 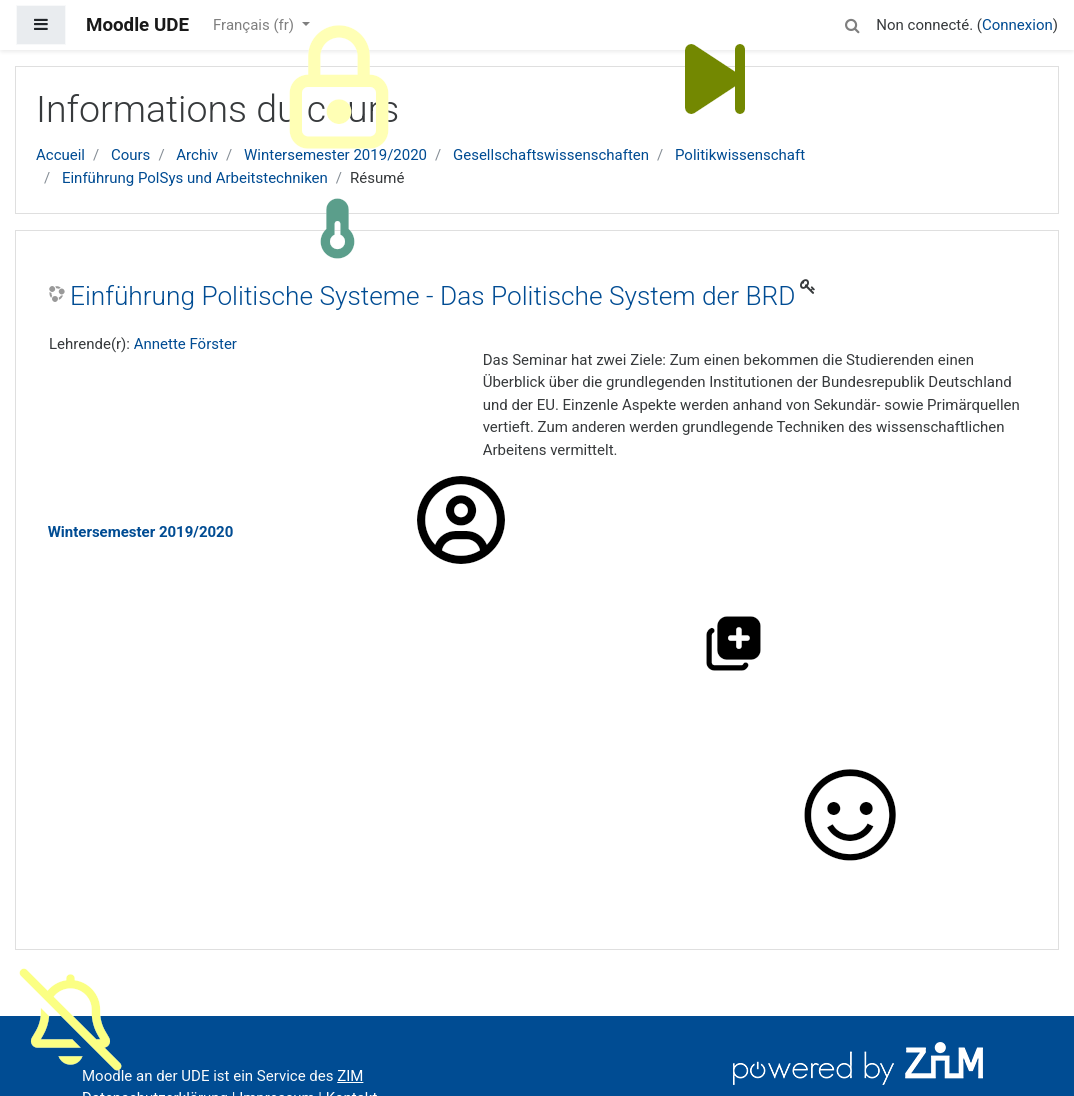 What do you see at coordinates (70, 1019) in the screenshot?
I see `mute notifications` at bounding box center [70, 1019].